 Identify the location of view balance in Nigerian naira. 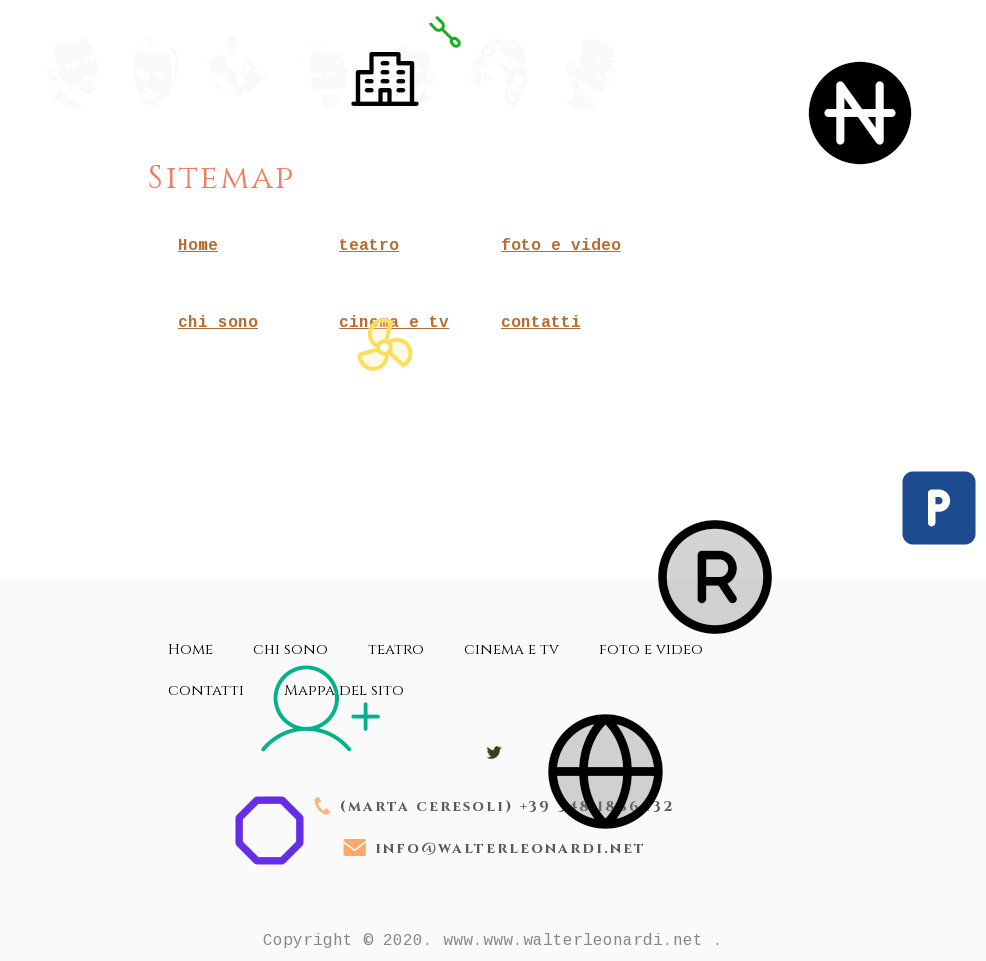
(860, 113).